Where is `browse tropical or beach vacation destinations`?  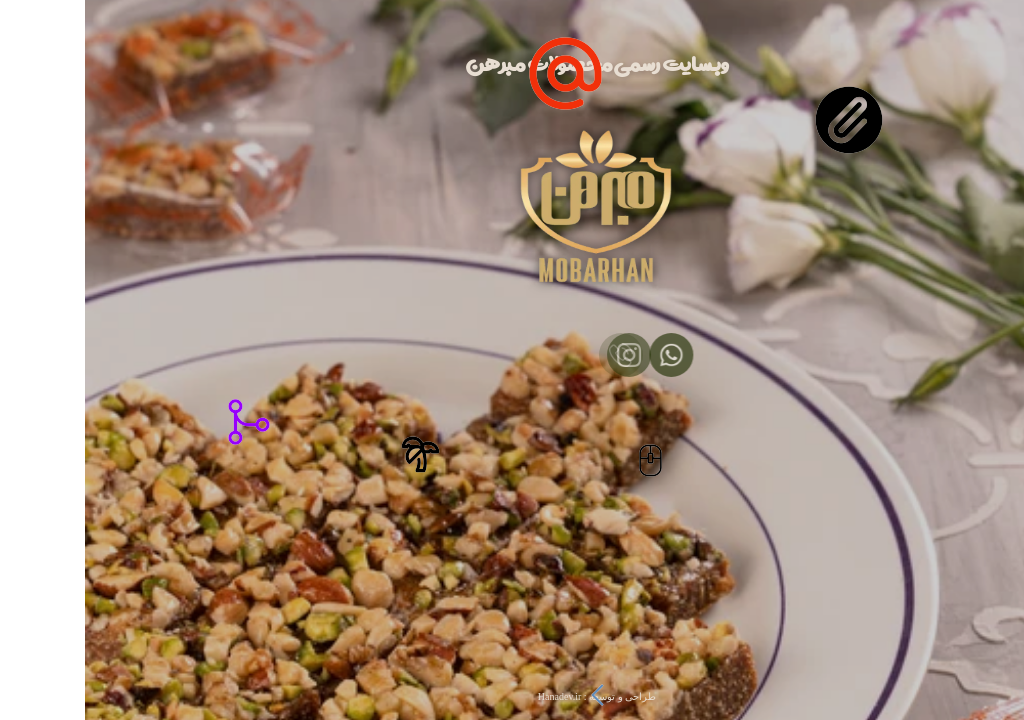 browse tropical or beach vacation destinations is located at coordinates (420, 453).